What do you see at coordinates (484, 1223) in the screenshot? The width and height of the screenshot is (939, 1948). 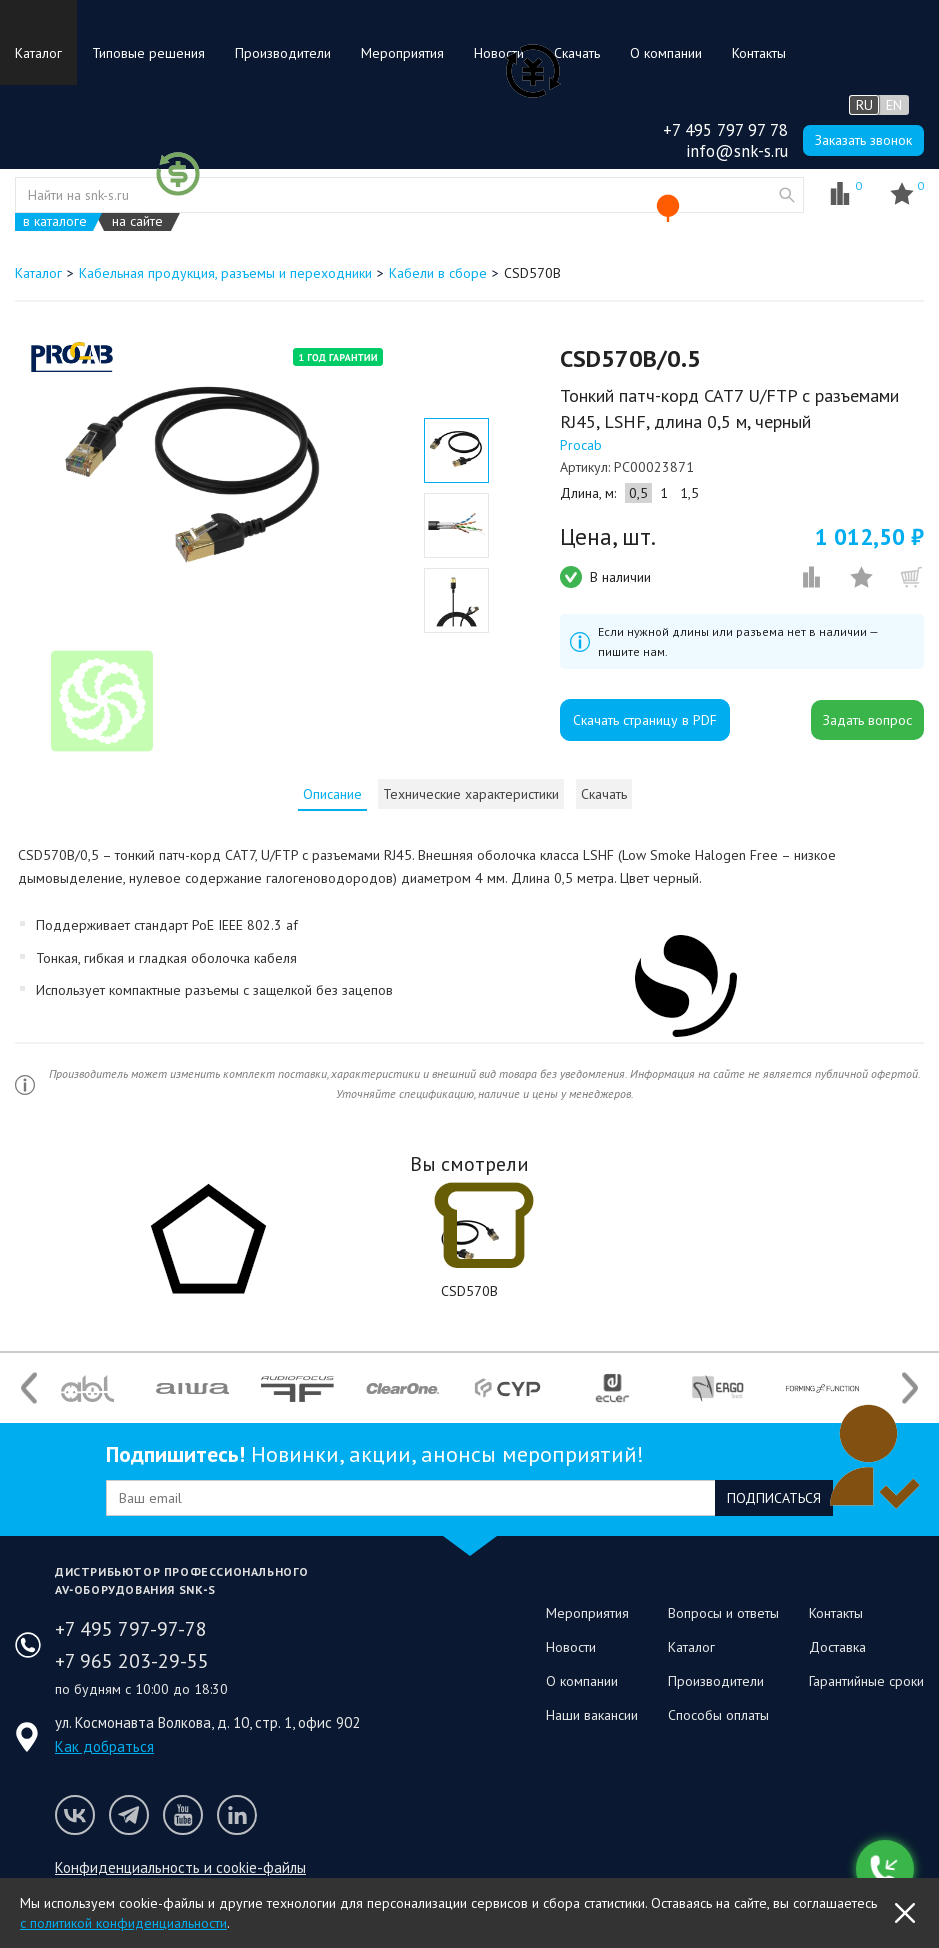 I see `browse bakery or bread products` at bounding box center [484, 1223].